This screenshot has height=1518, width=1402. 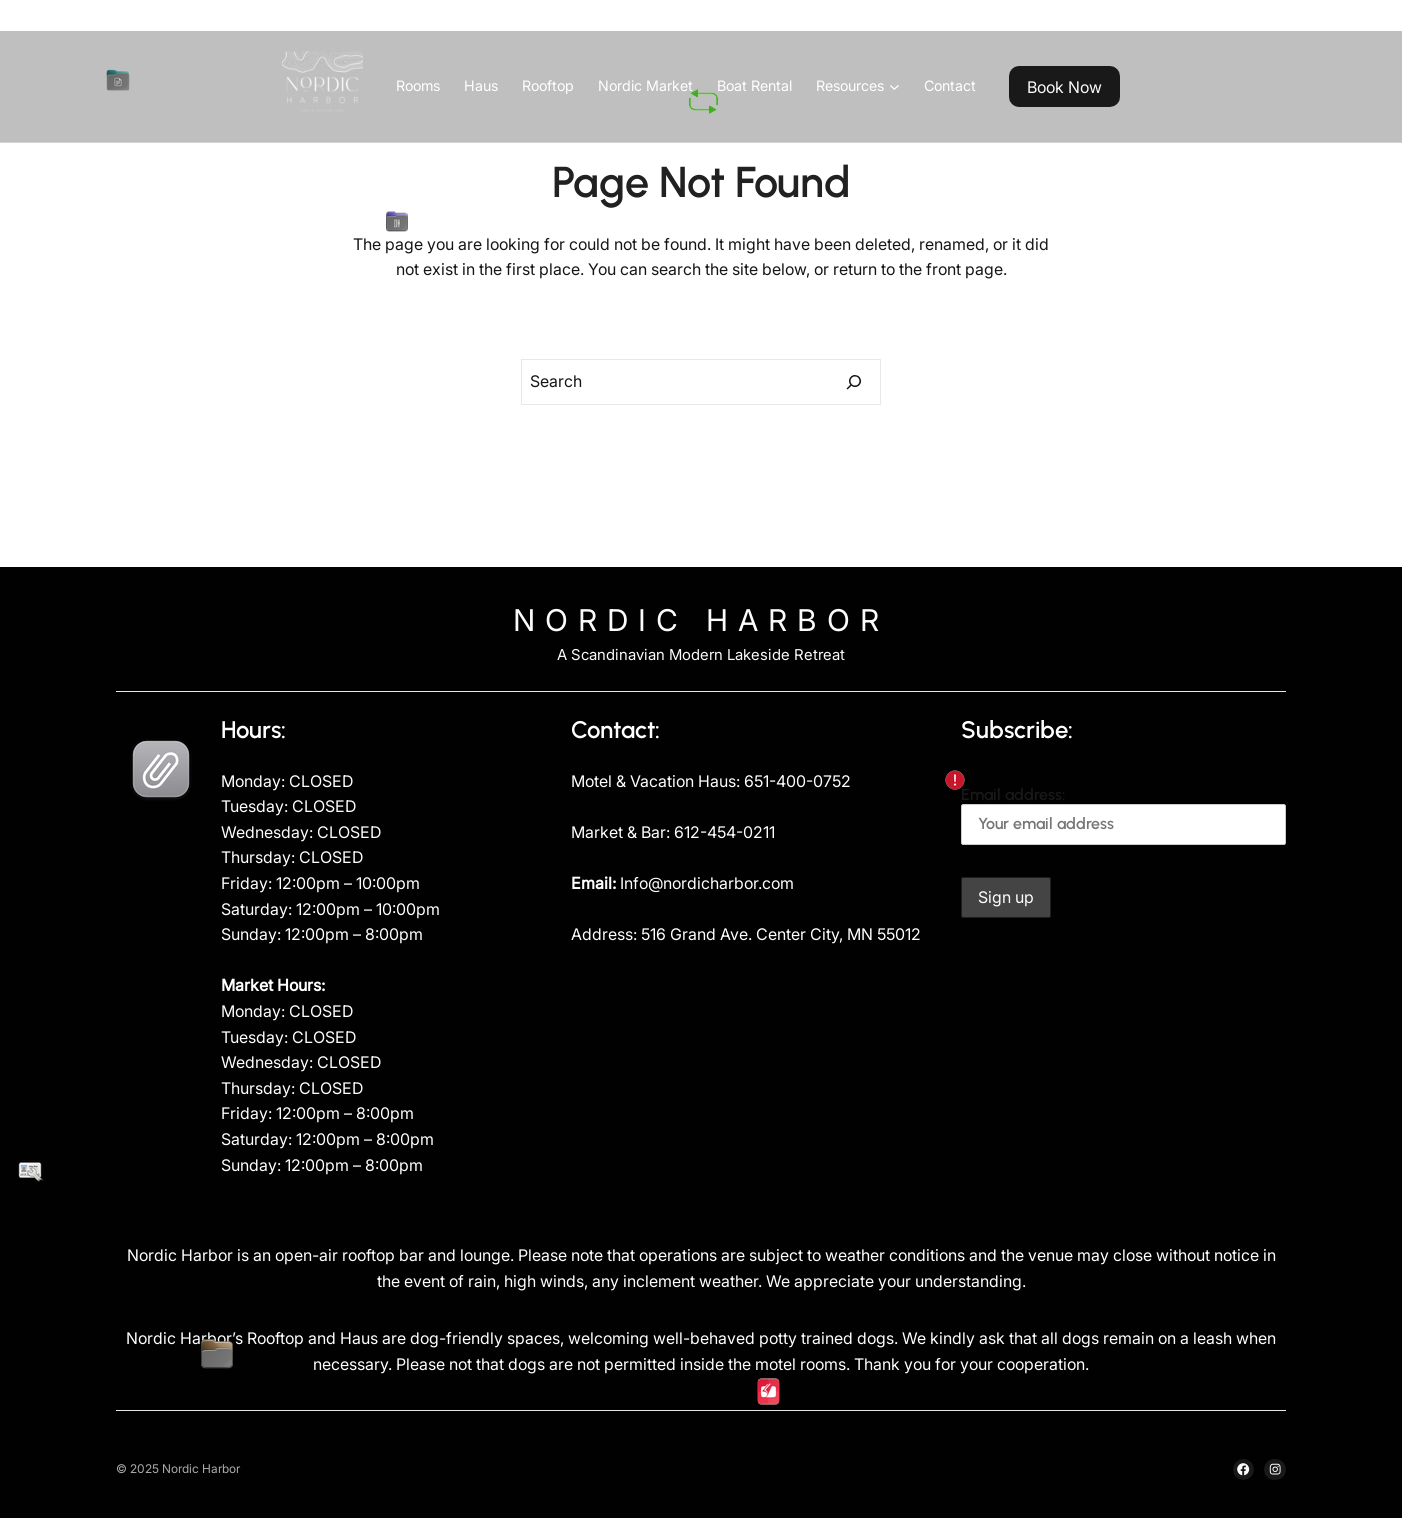 What do you see at coordinates (118, 80) in the screenshot?
I see `open your documents folder` at bounding box center [118, 80].